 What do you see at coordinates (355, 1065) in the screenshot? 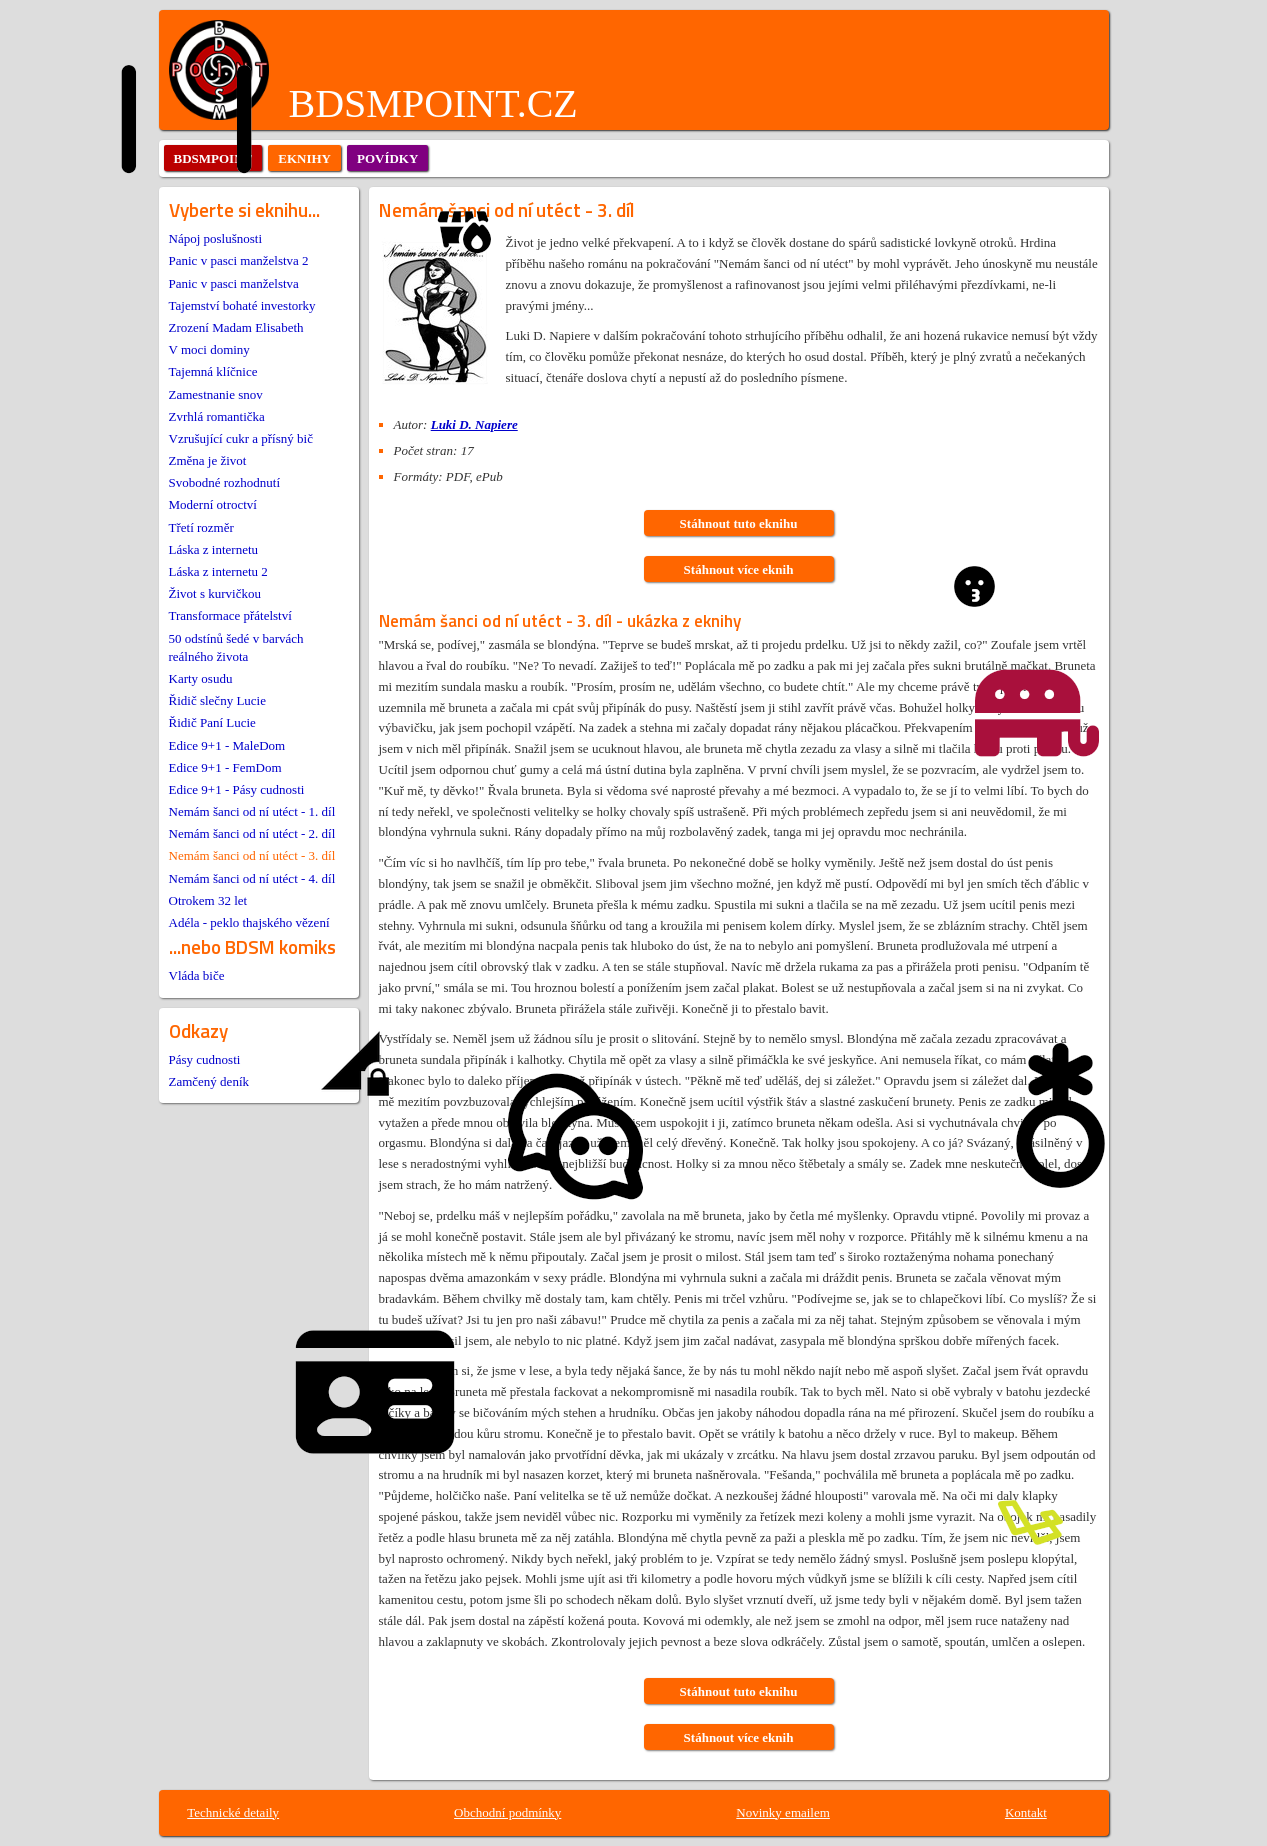
I see `network connection is secured or encrypted` at bounding box center [355, 1065].